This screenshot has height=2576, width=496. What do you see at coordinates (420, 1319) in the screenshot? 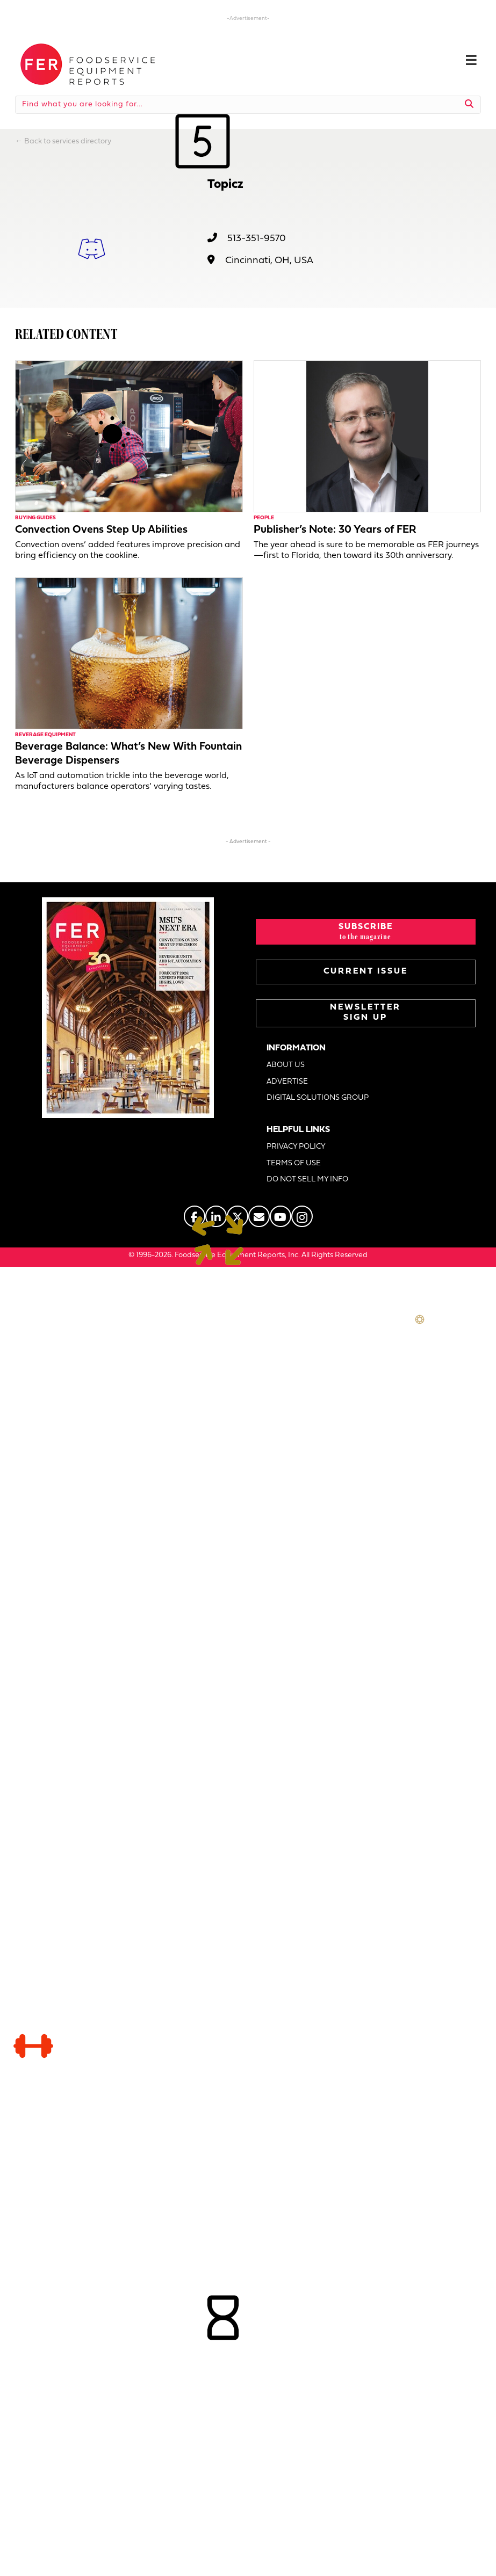
I see `open VSCO photo editing app` at bounding box center [420, 1319].